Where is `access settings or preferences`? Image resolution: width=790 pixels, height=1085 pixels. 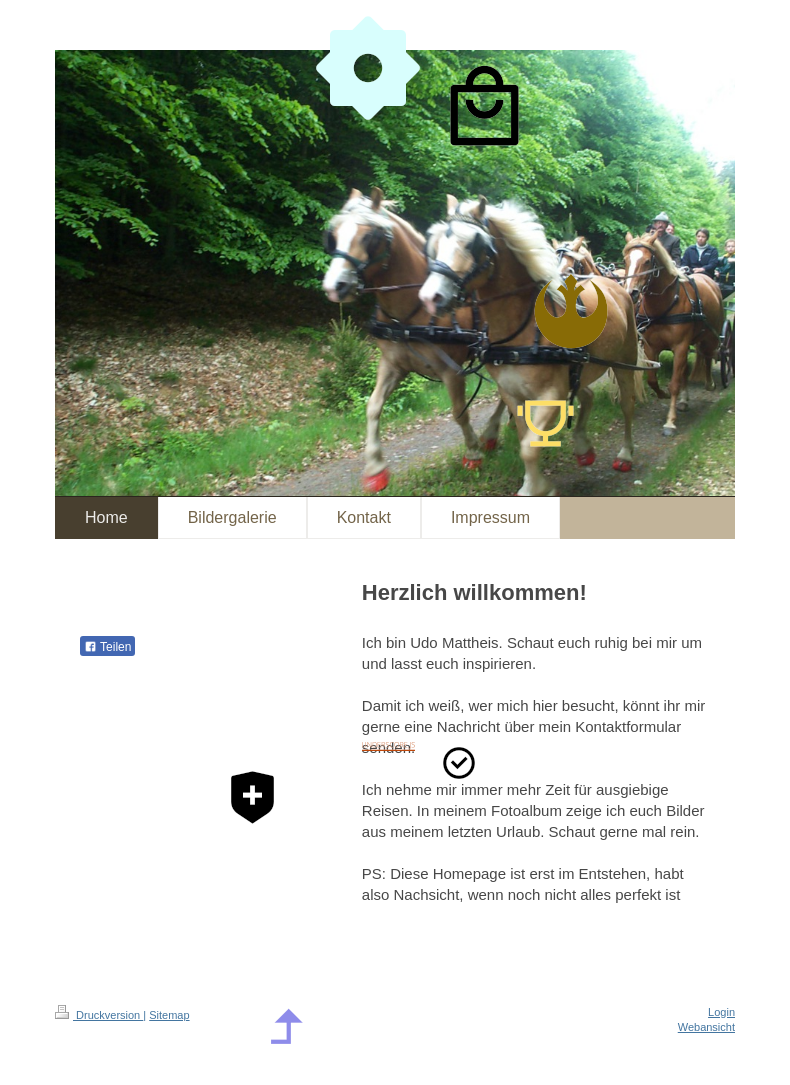 access settings or preferences is located at coordinates (368, 68).